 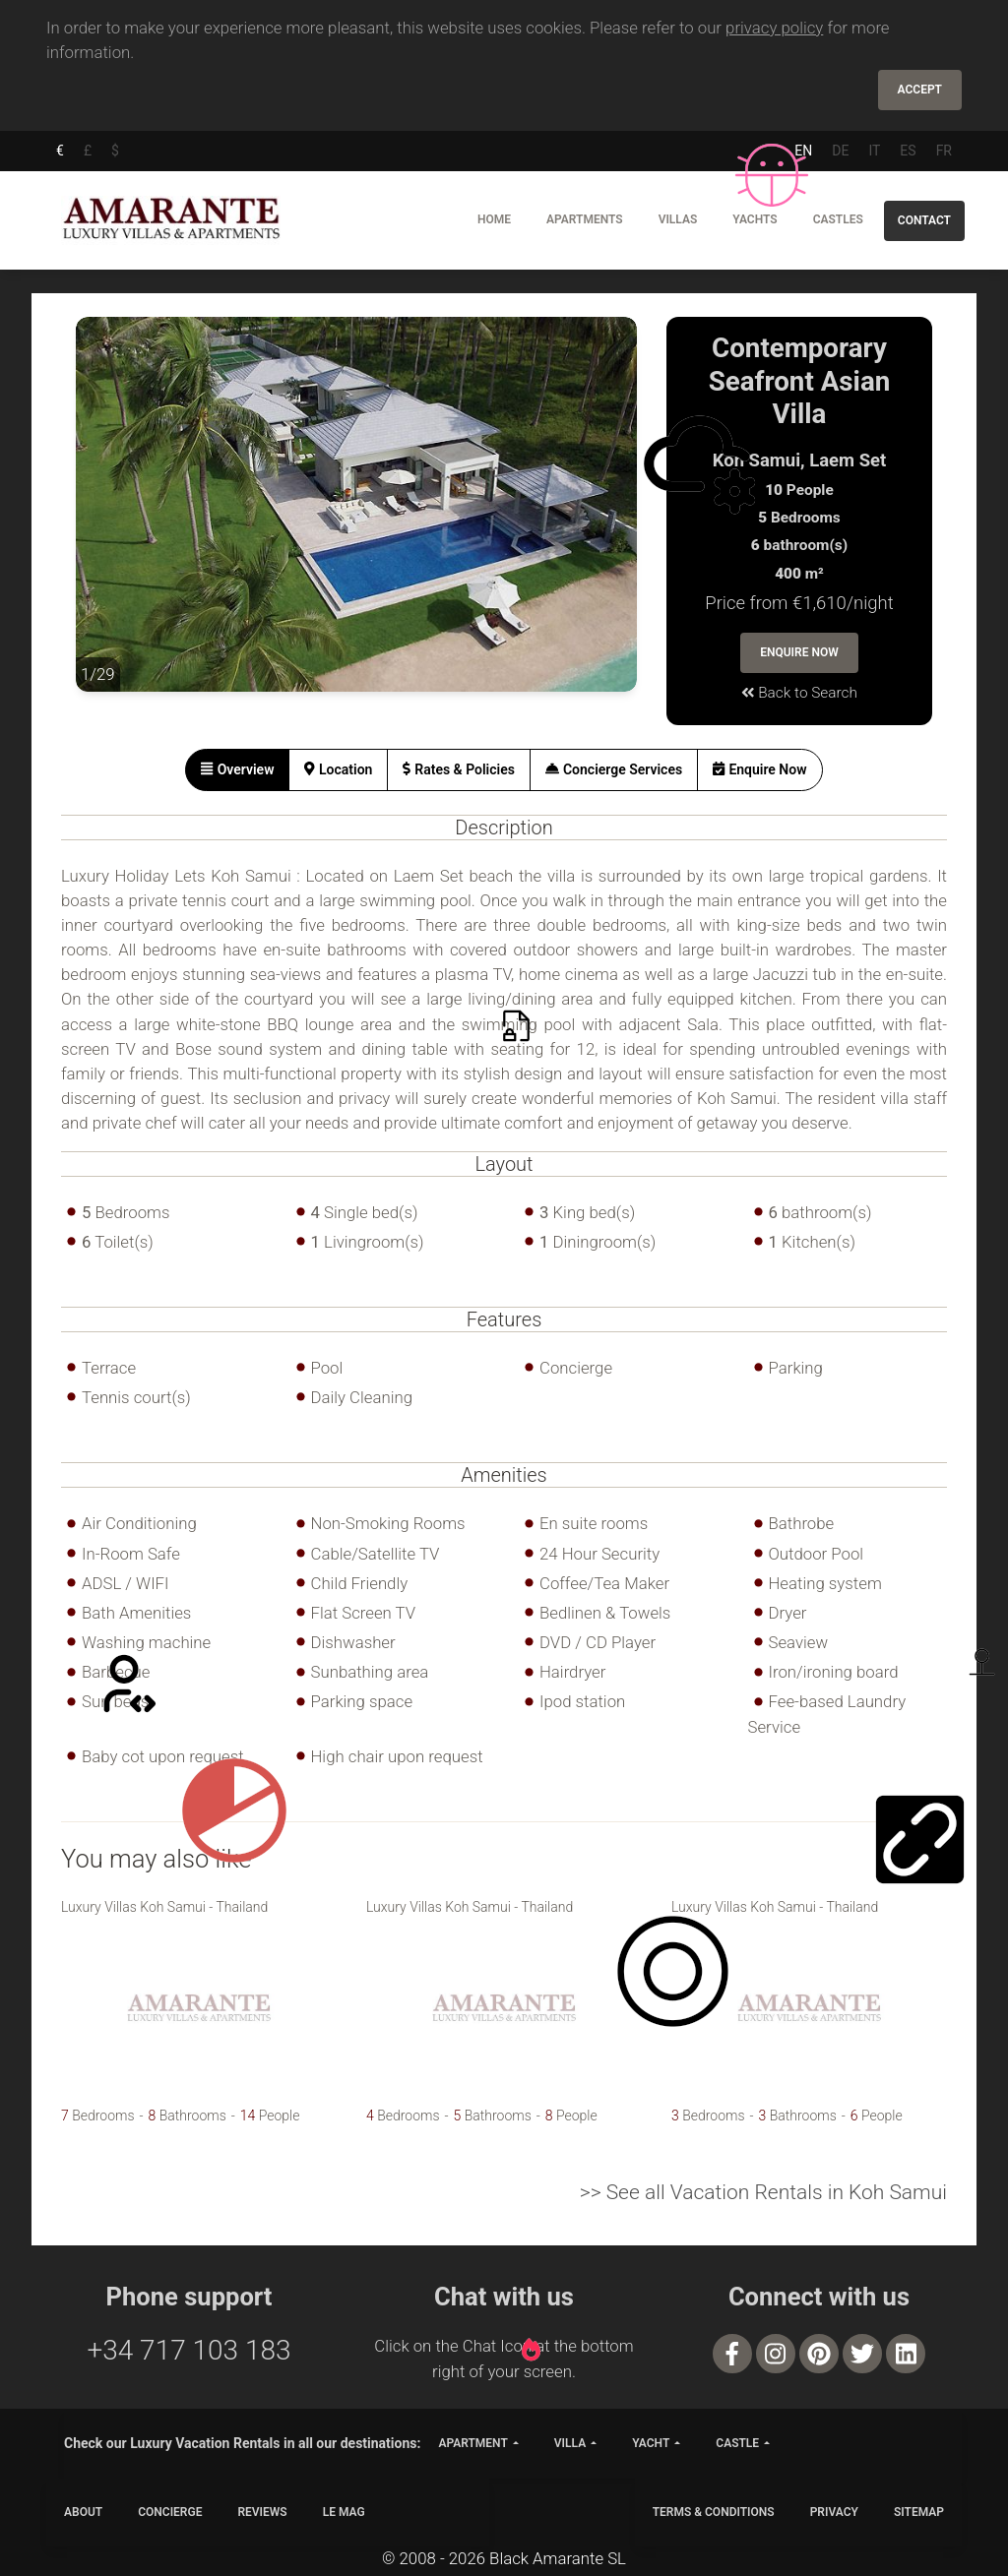 What do you see at coordinates (699, 456) in the screenshot?
I see `access cloud service settings` at bounding box center [699, 456].